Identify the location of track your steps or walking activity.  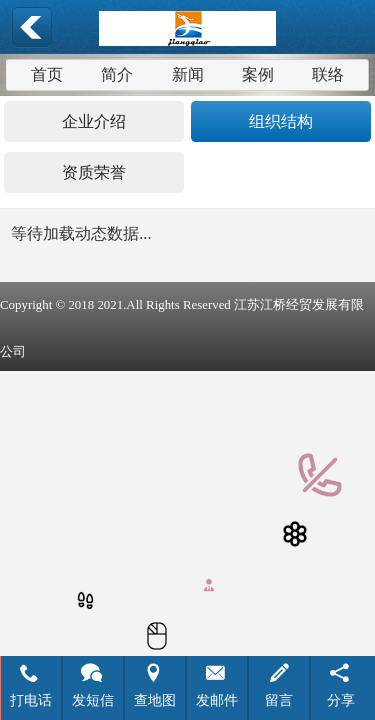
(85, 600).